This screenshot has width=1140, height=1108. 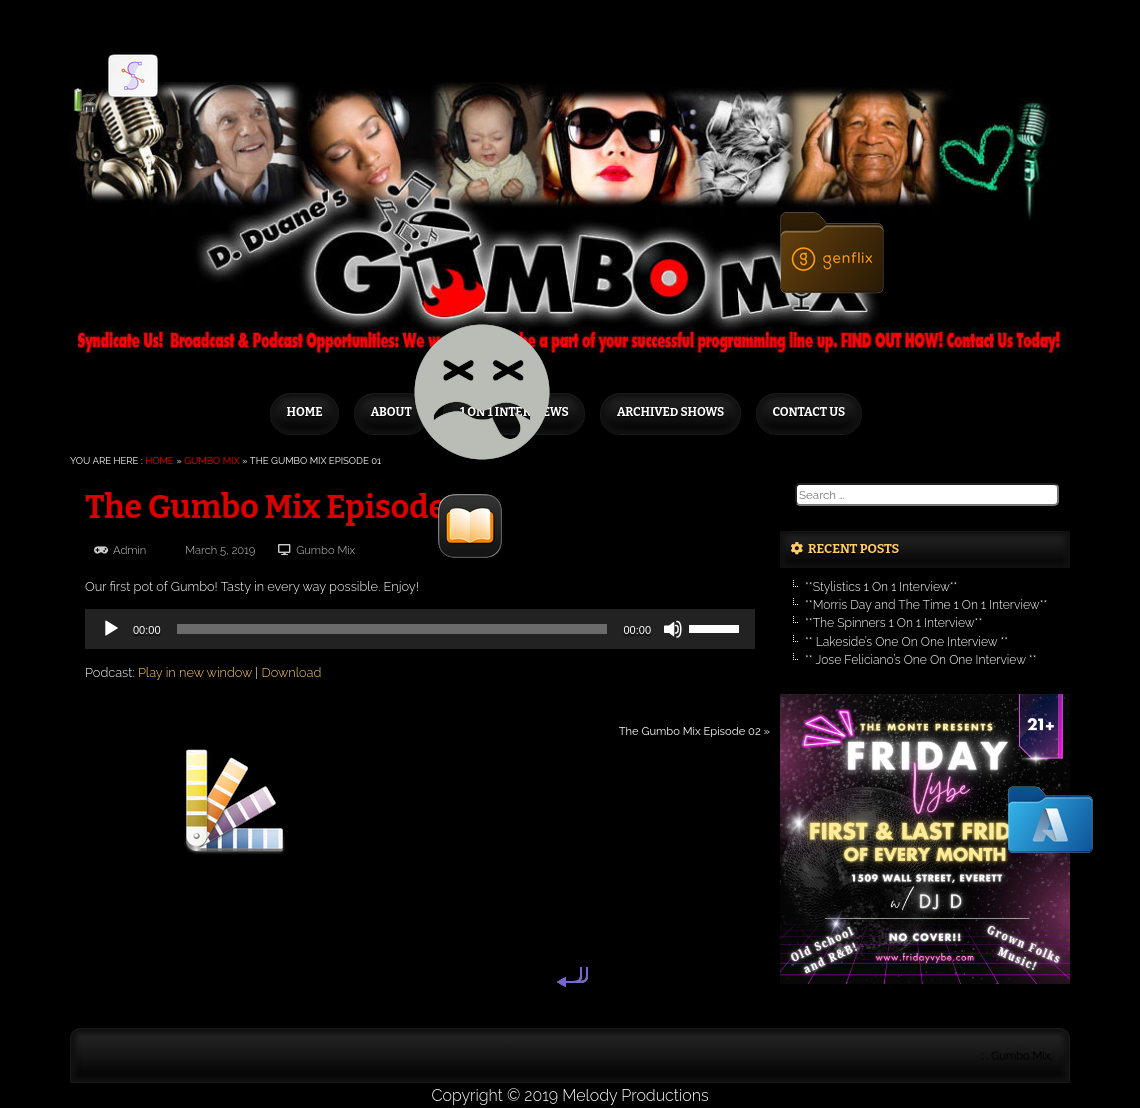 I want to click on indicates feeling unwell or sick status, so click(x=482, y=392).